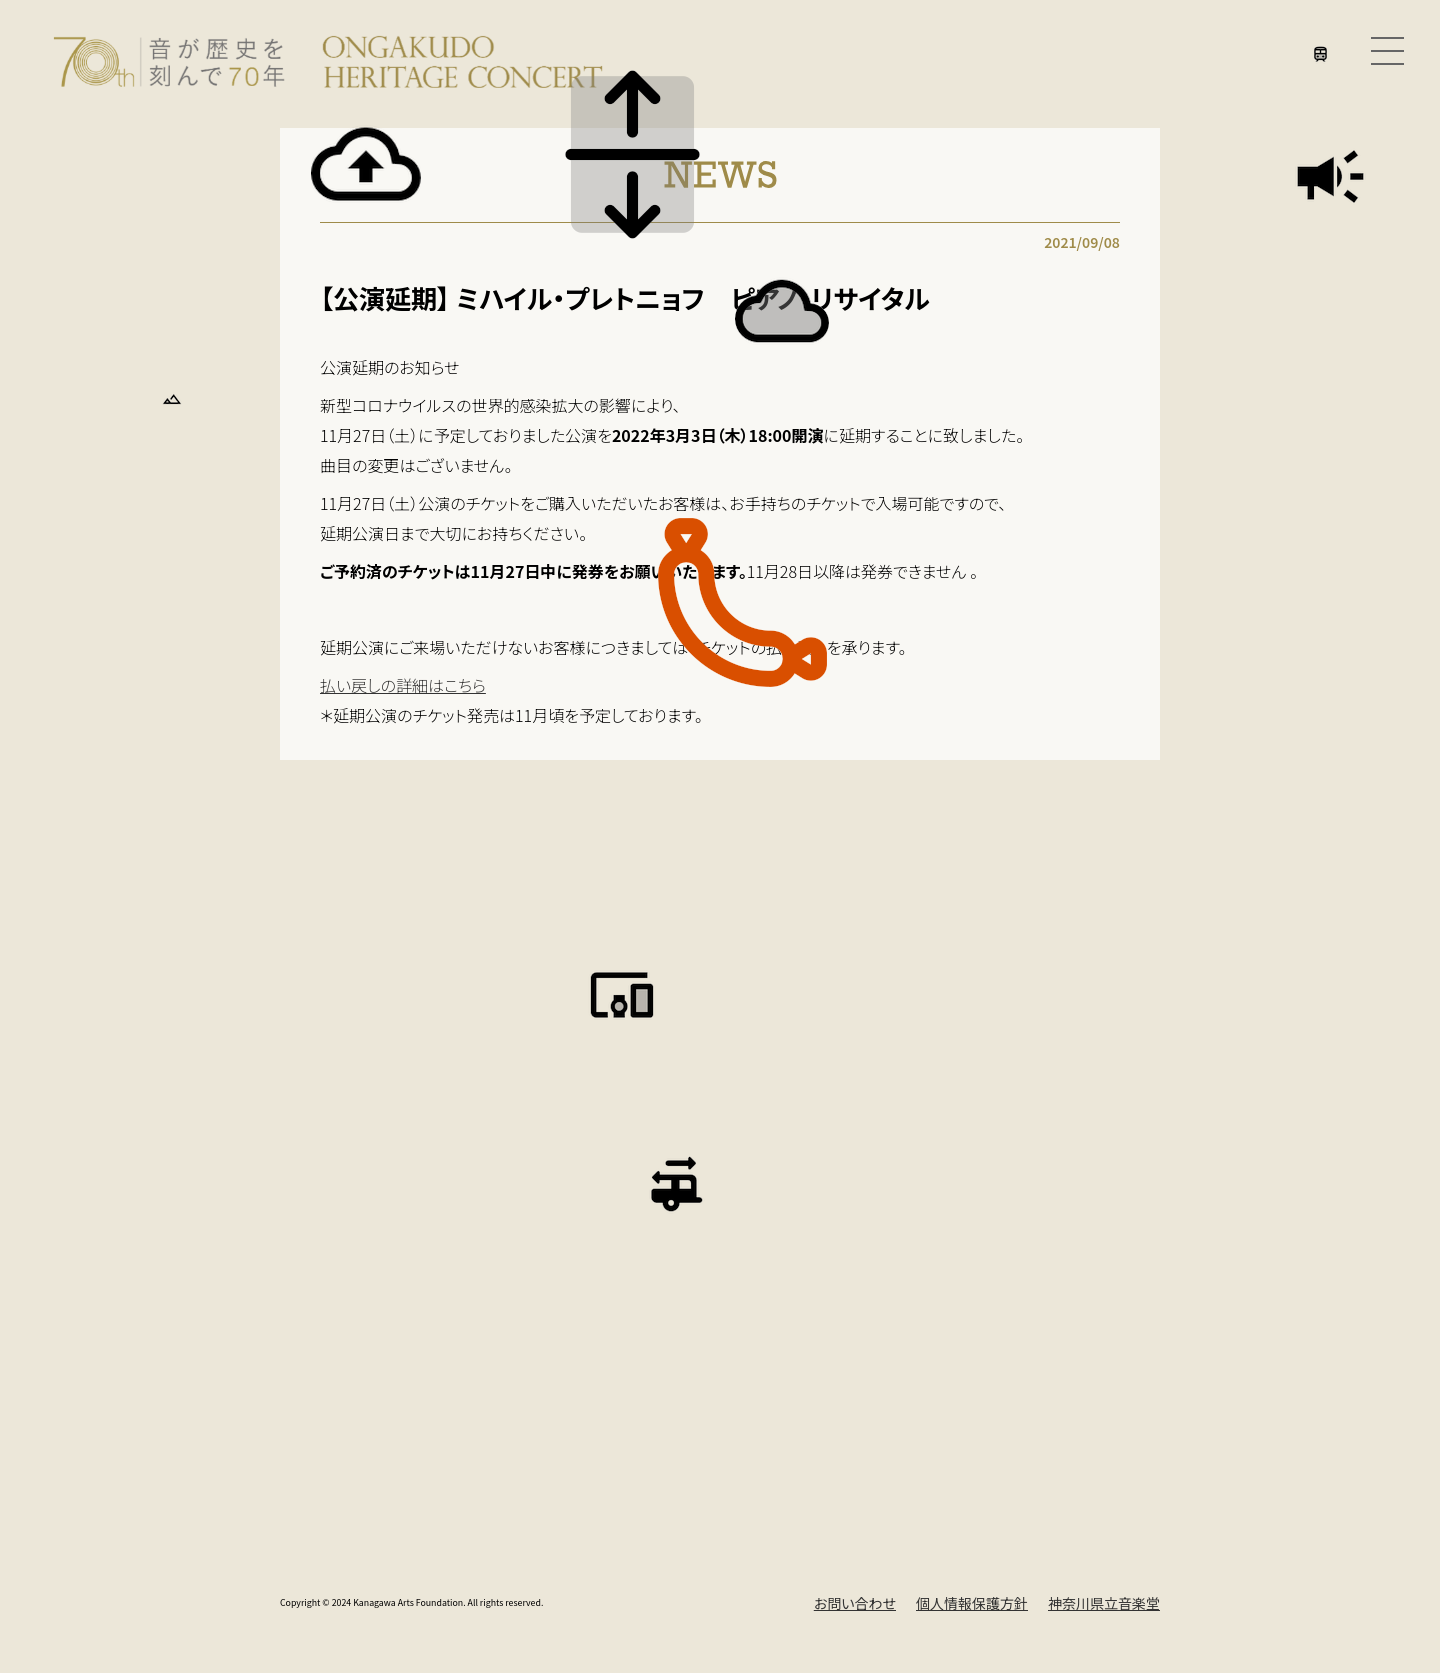 The width and height of the screenshot is (1440, 1673). I want to click on indicates RV hookup availability at a location, so click(674, 1183).